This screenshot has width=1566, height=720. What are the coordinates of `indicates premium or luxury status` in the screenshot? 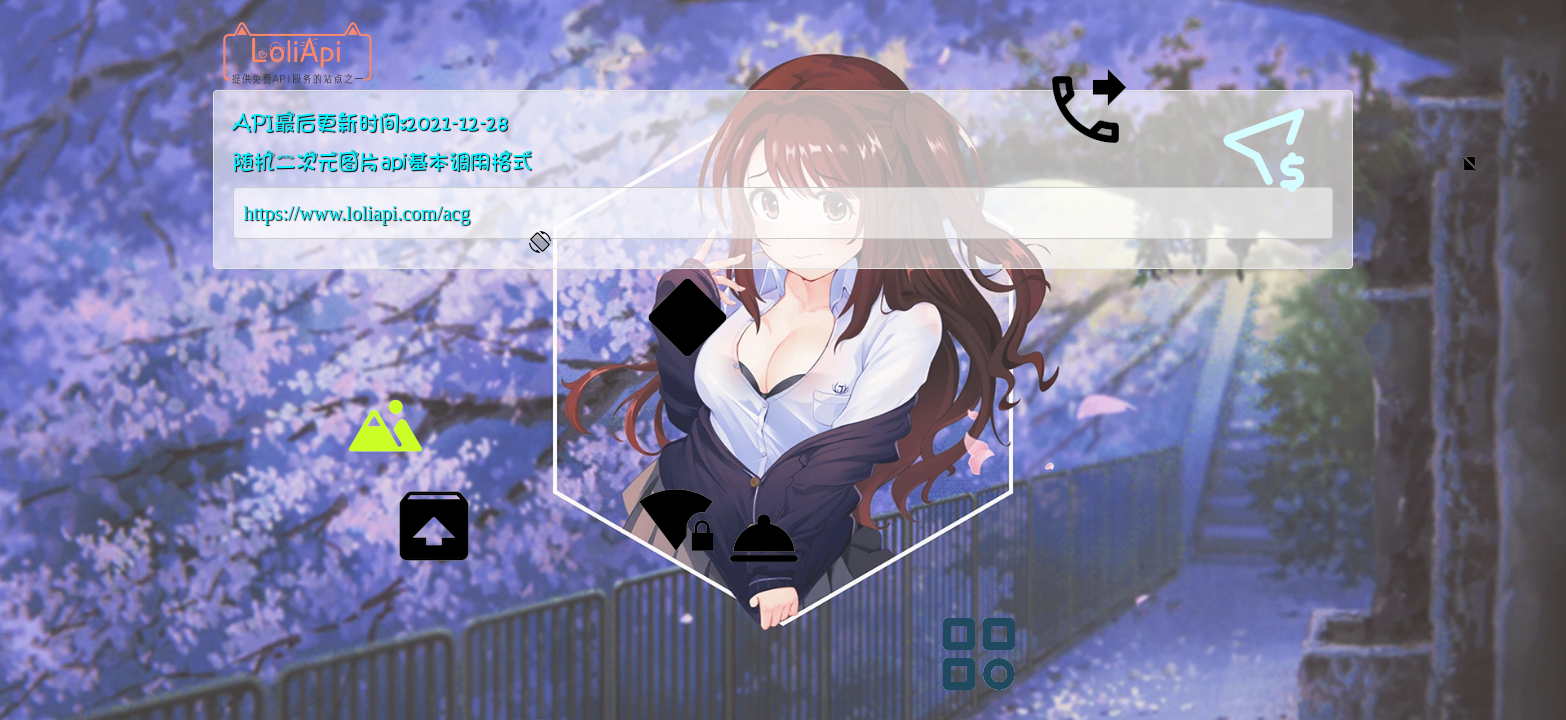 It's located at (687, 317).